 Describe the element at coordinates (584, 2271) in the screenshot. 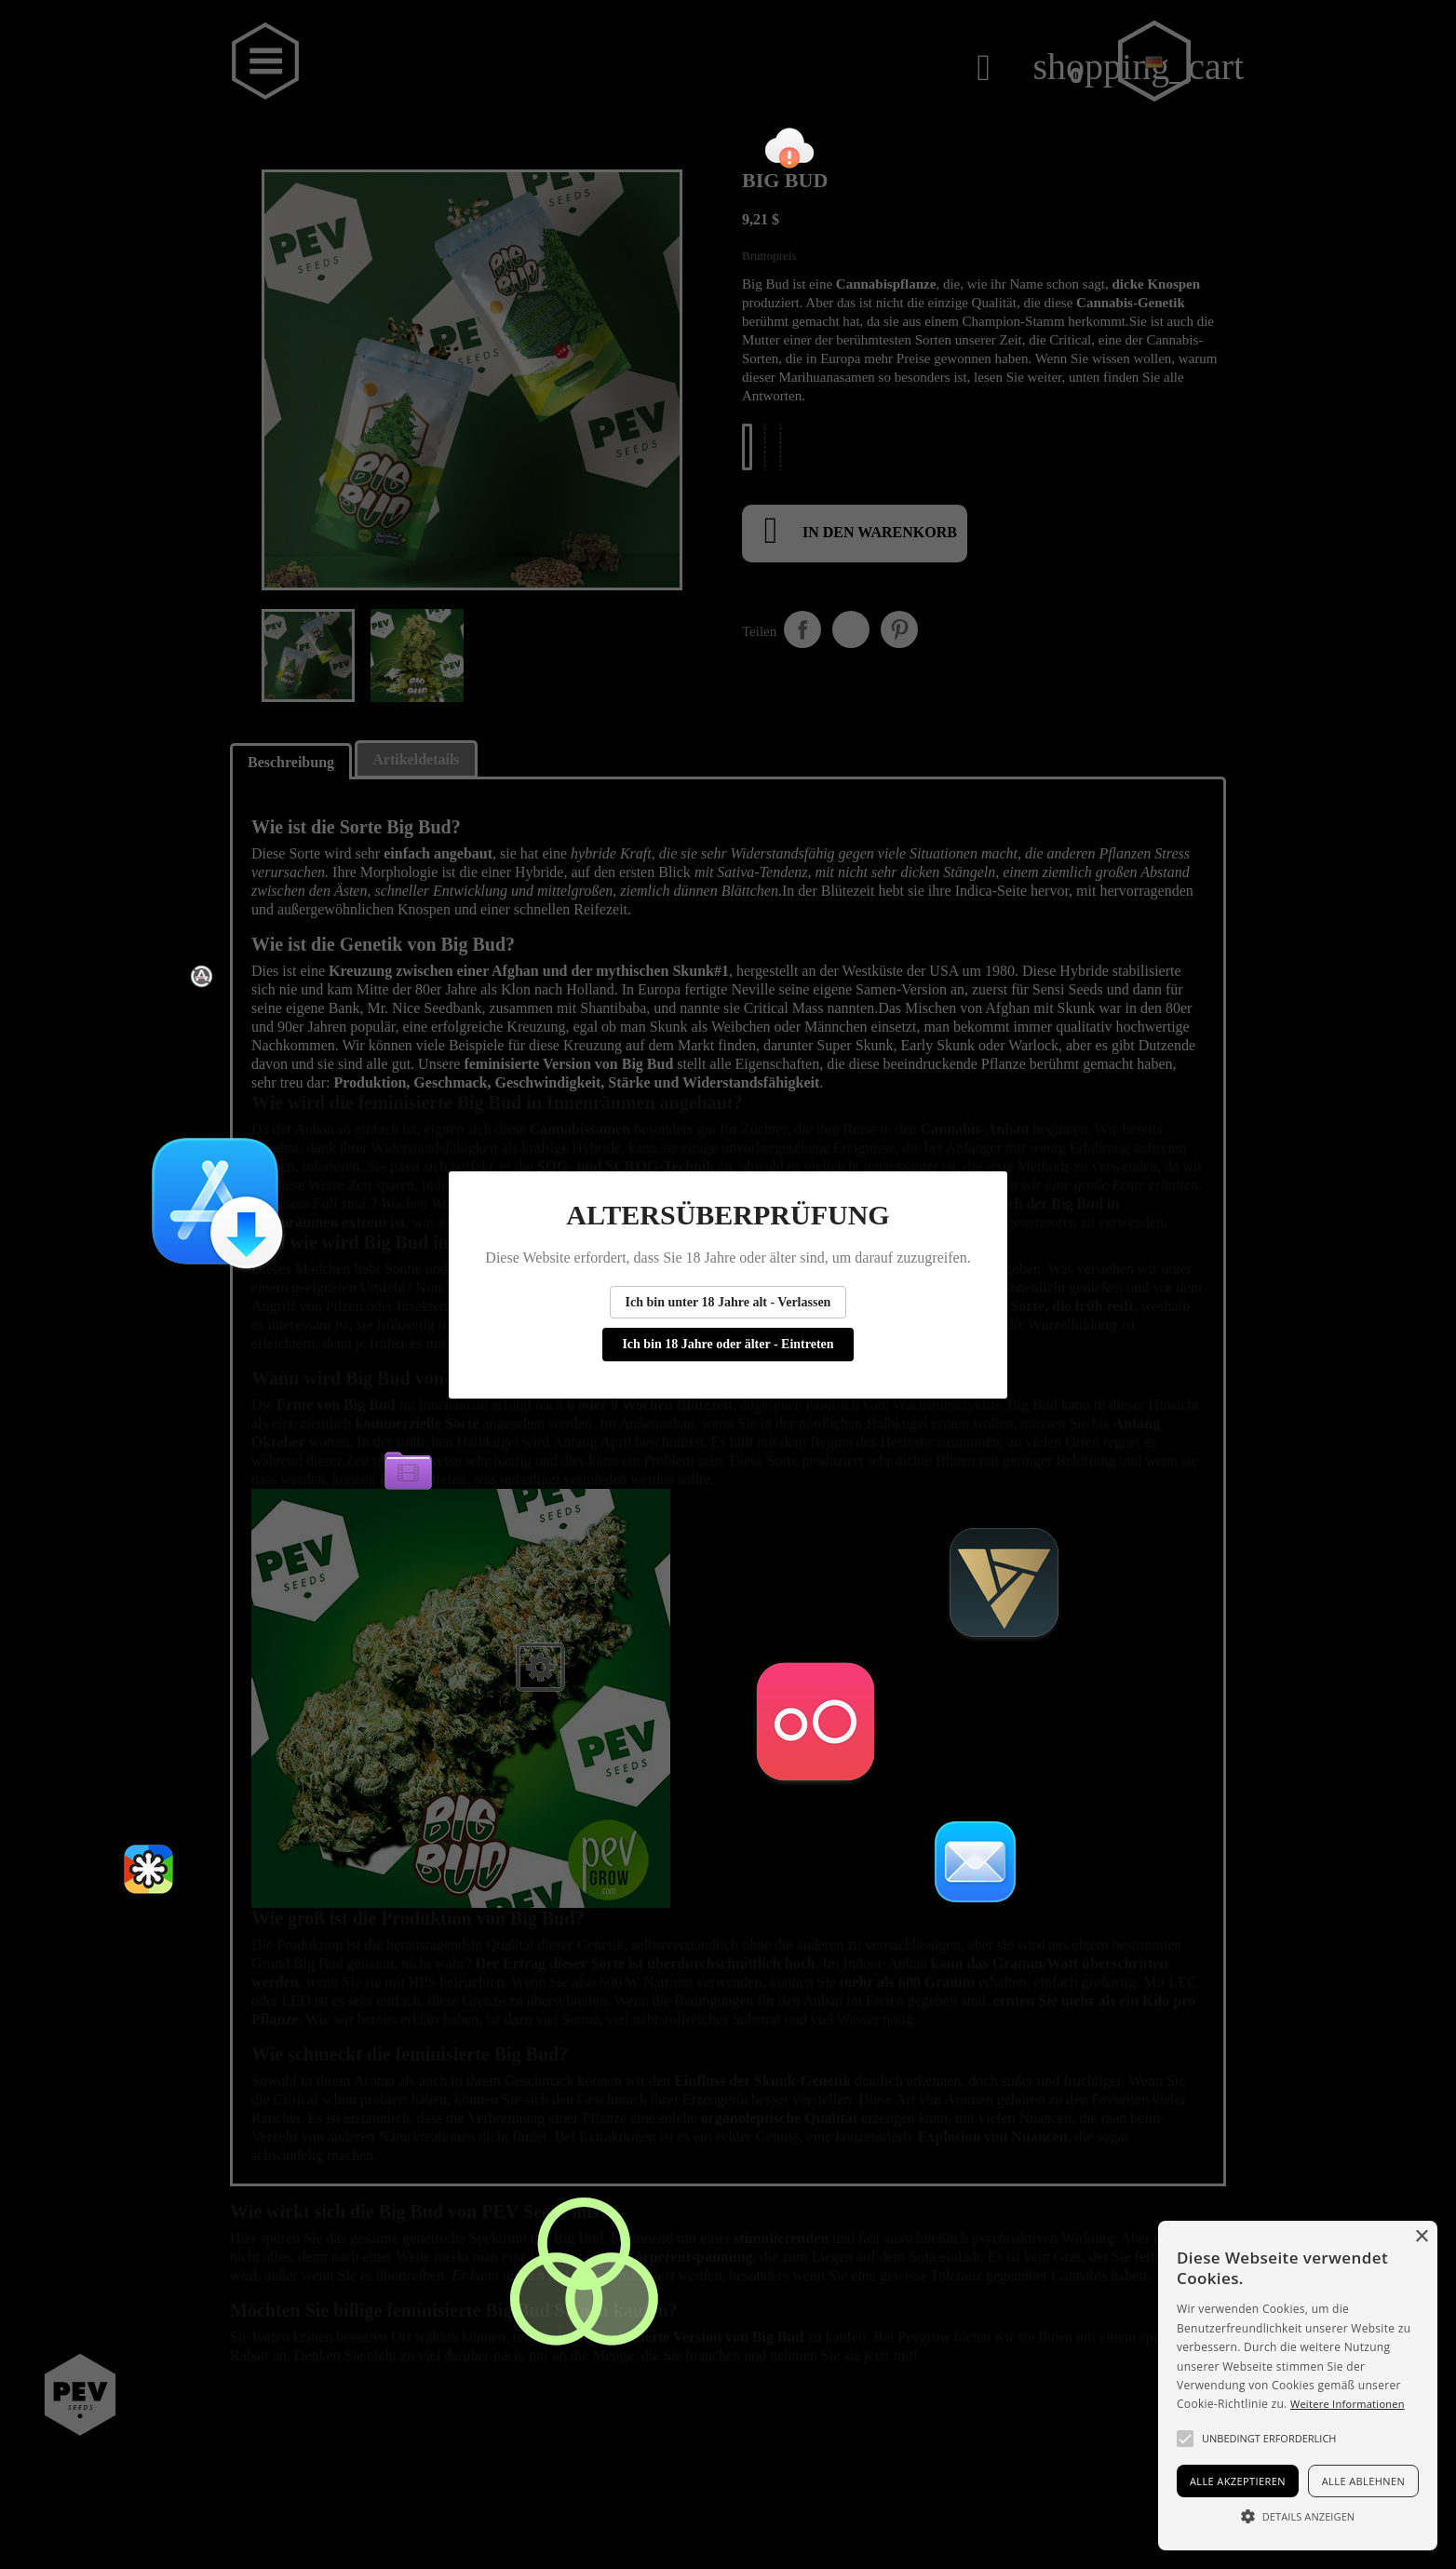

I see `access color and display preferences` at that location.